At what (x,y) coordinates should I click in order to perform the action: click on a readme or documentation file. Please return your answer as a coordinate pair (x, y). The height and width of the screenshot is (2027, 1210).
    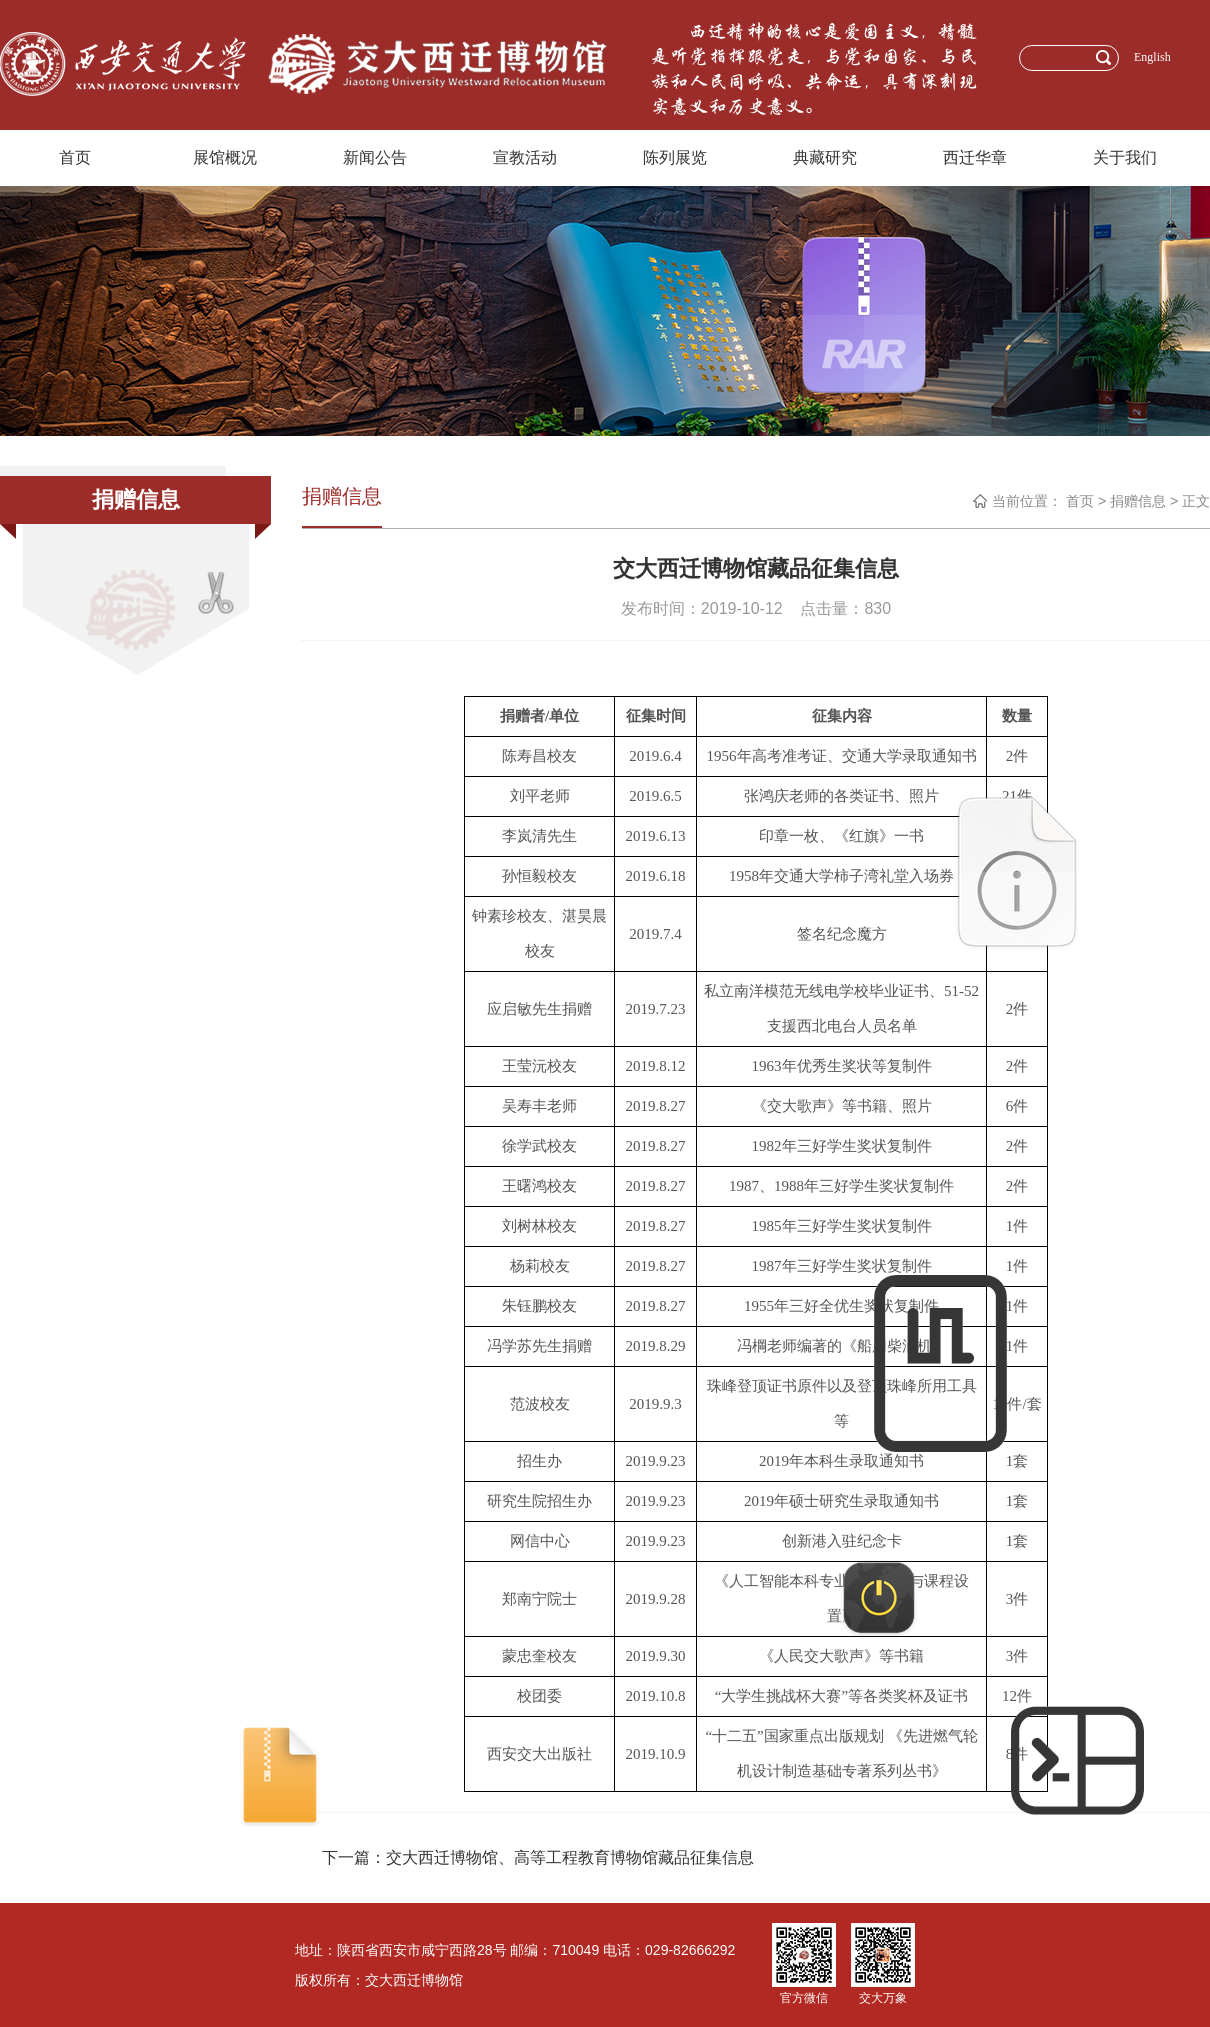
    Looking at the image, I should click on (1017, 872).